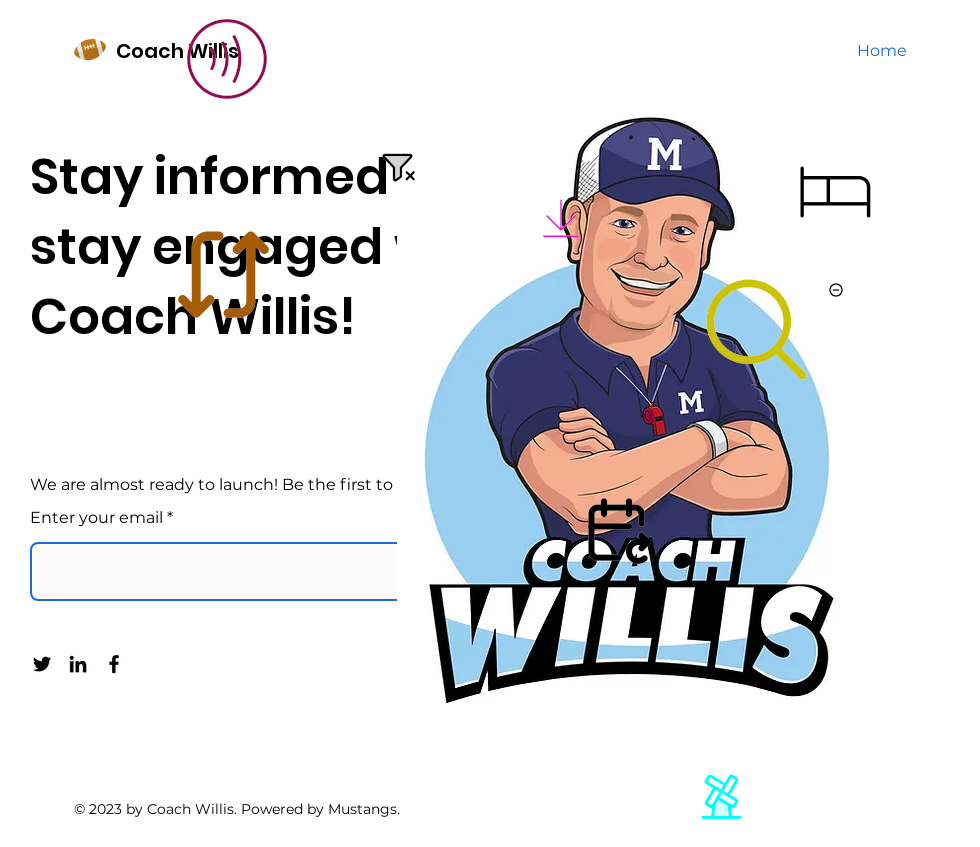  What do you see at coordinates (223, 274) in the screenshot?
I see `flip or mirror content horizontally` at bounding box center [223, 274].